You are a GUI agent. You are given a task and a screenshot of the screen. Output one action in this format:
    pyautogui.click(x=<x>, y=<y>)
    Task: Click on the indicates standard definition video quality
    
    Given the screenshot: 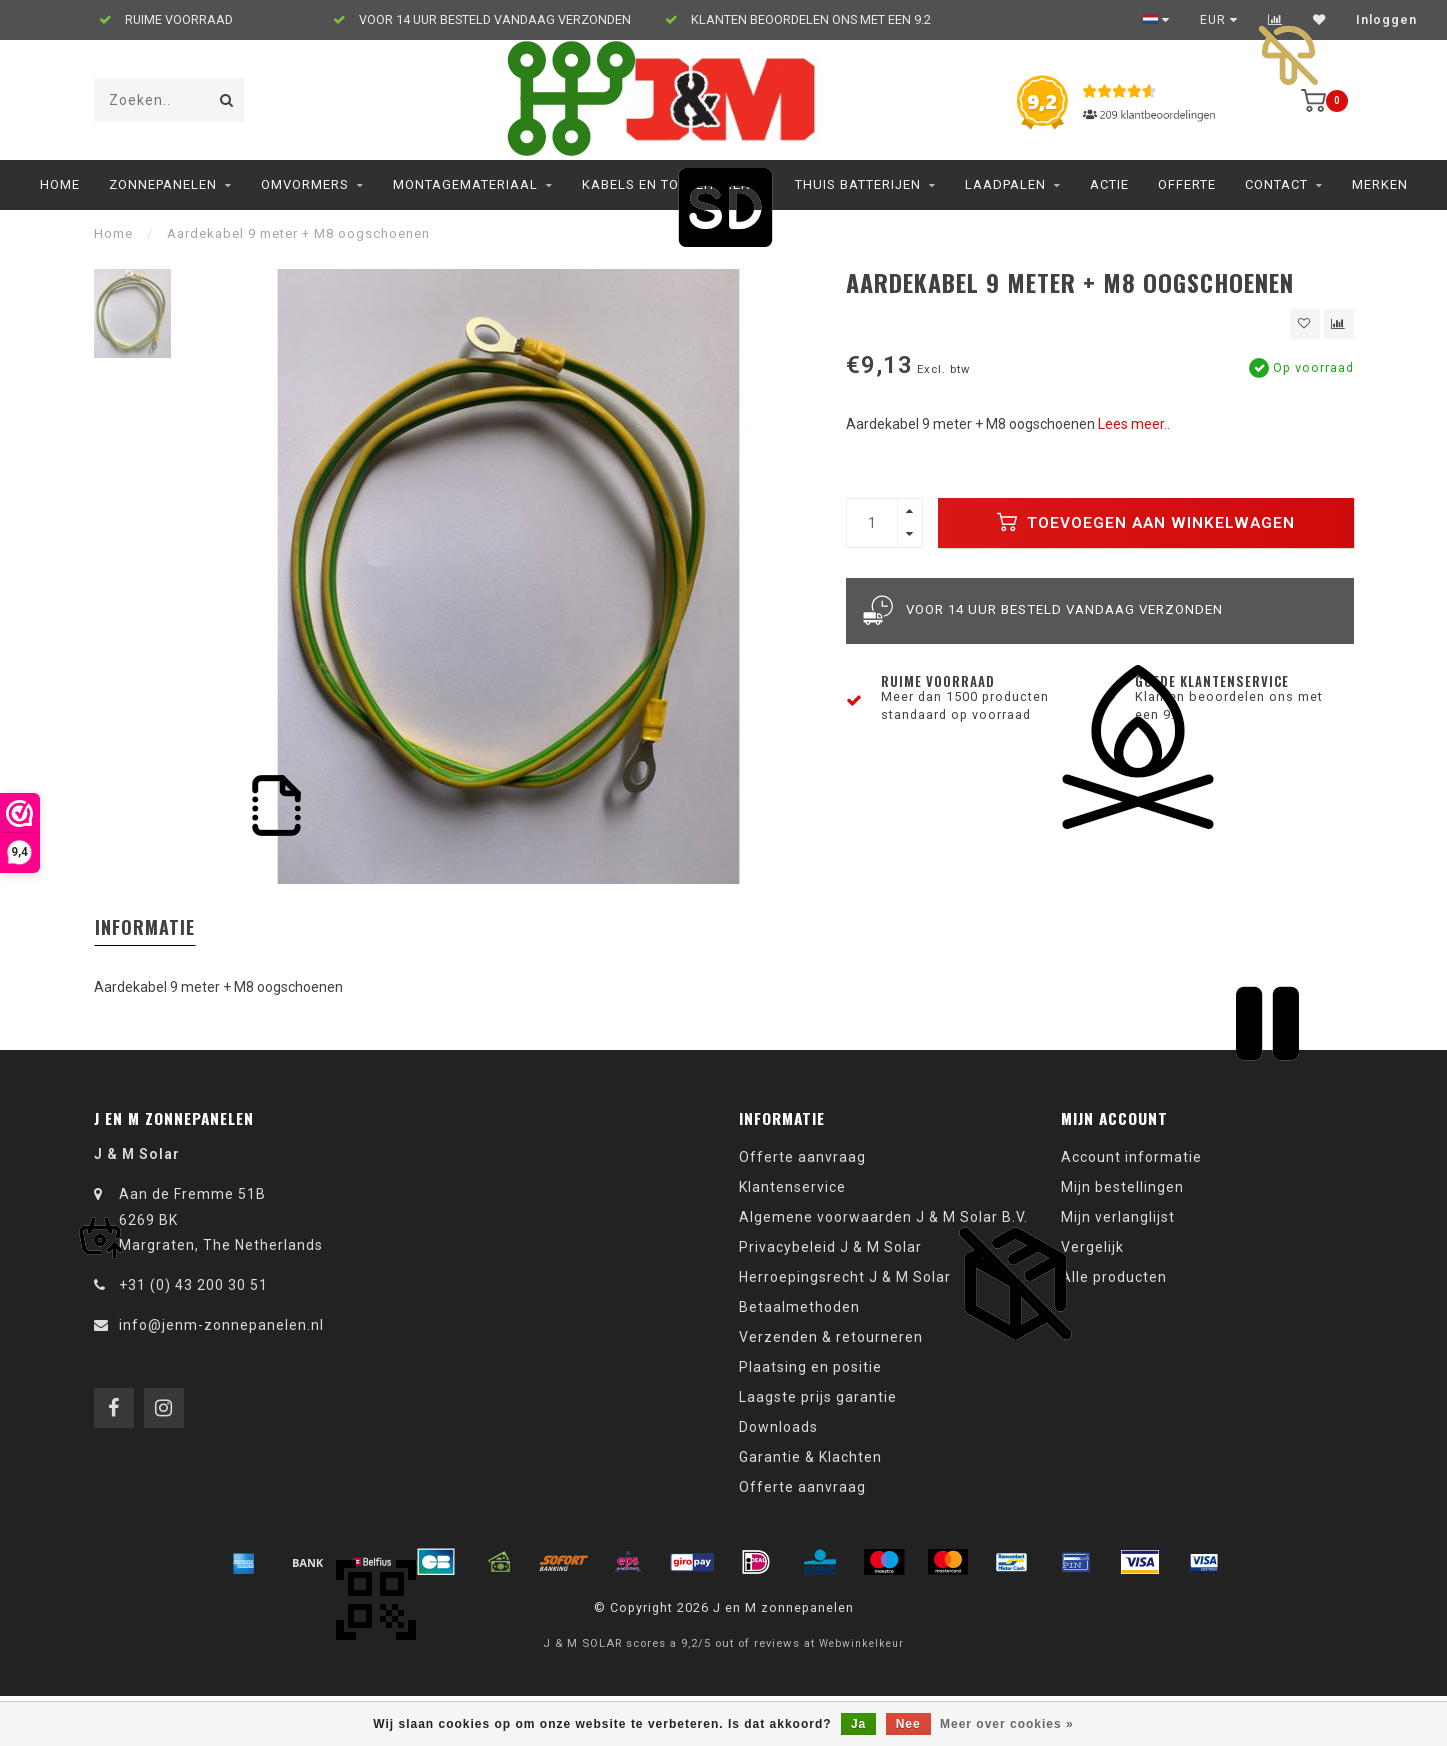 What is the action you would take?
    pyautogui.click(x=725, y=207)
    